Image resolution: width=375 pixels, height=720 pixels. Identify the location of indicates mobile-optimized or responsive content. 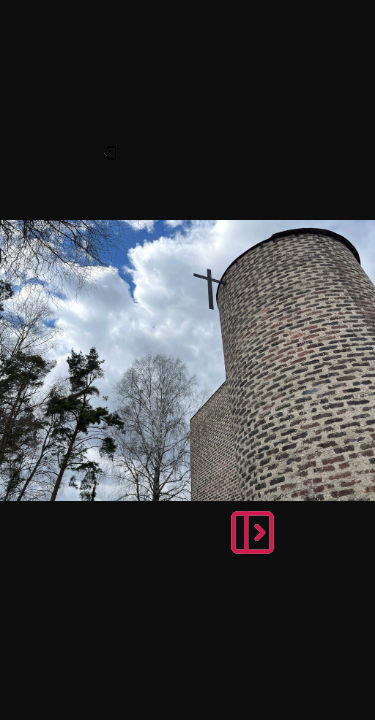
(110, 153).